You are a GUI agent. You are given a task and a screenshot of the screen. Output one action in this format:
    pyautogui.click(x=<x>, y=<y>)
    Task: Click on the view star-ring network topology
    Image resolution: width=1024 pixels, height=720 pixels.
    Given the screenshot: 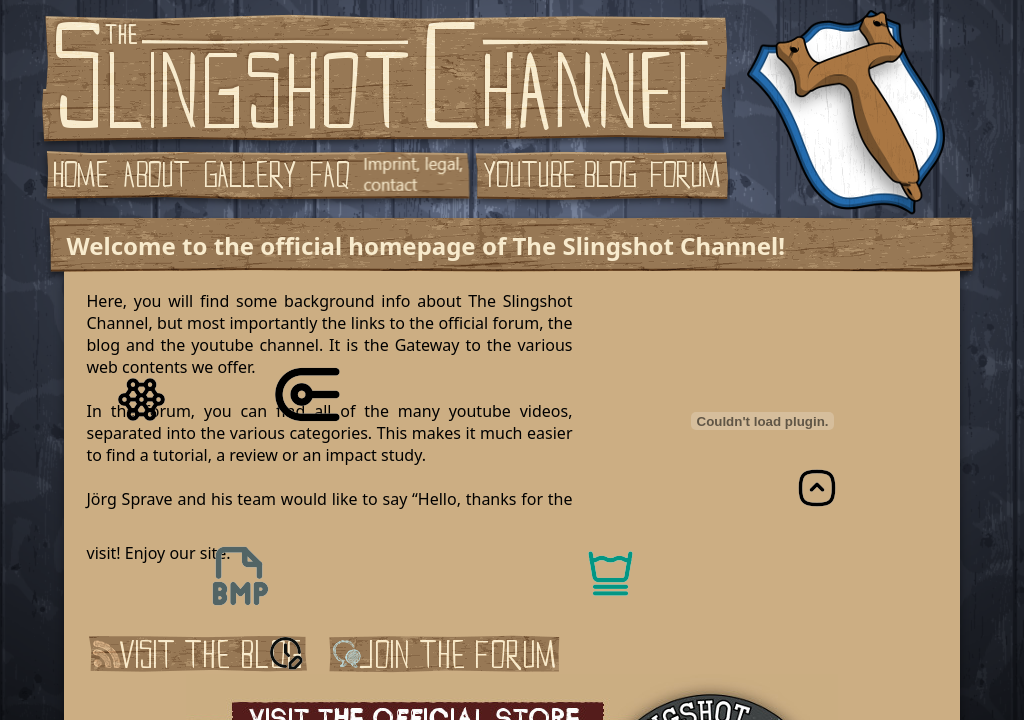 What is the action you would take?
    pyautogui.click(x=141, y=399)
    